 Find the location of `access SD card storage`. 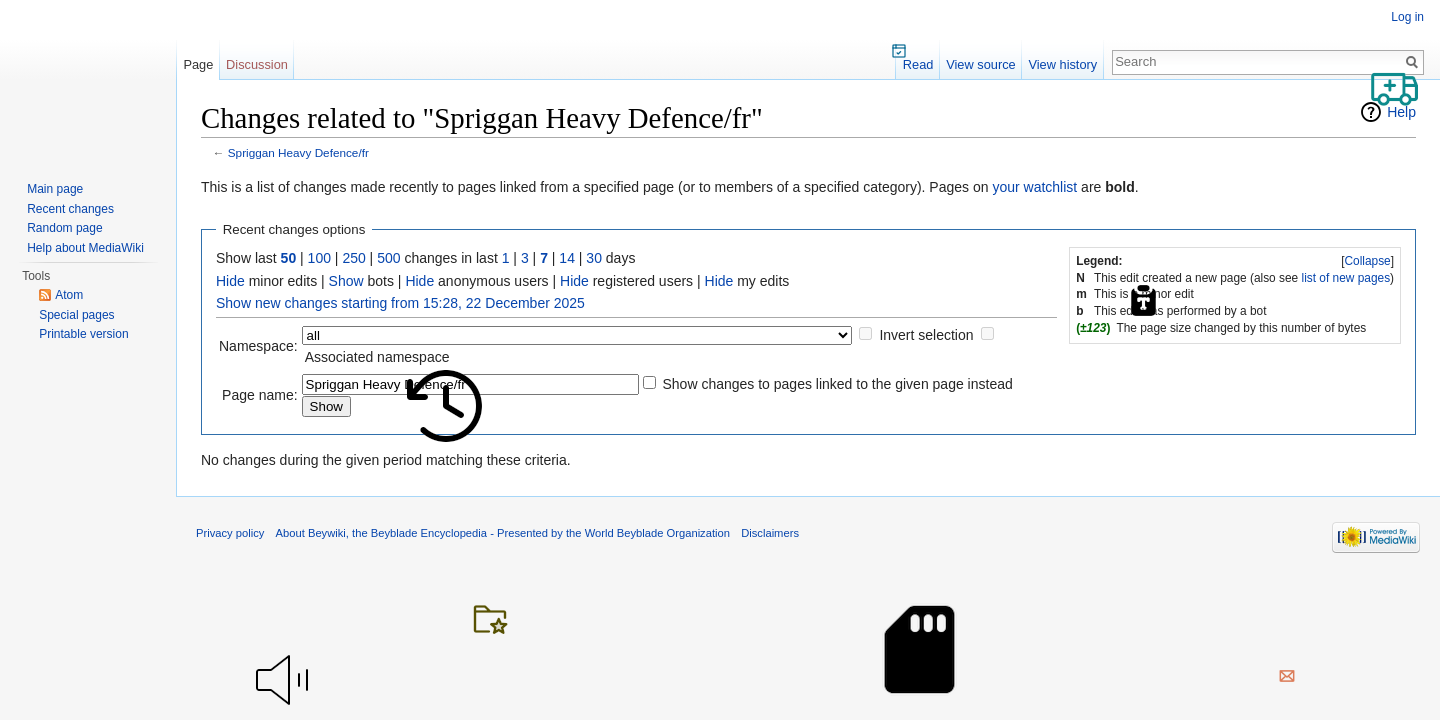

access SD card storage is located at coordinates (919, 649).